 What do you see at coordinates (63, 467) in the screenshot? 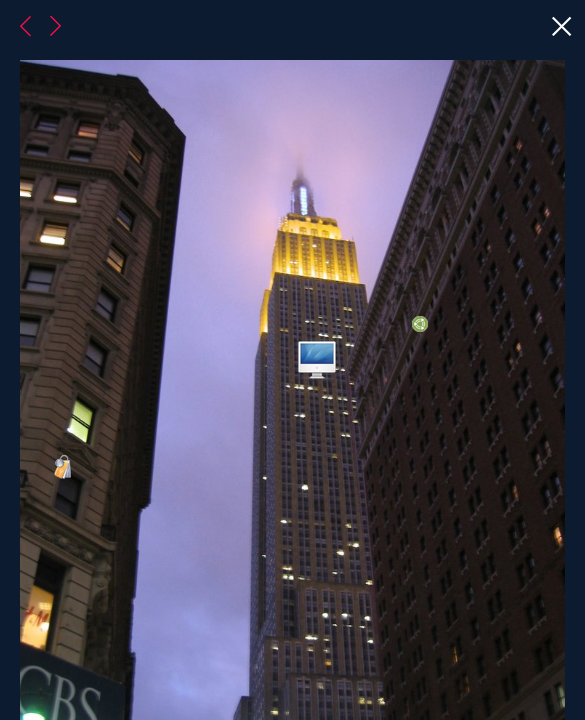
I see `access kerberos authentication settings` at bounding box center [63, 467].